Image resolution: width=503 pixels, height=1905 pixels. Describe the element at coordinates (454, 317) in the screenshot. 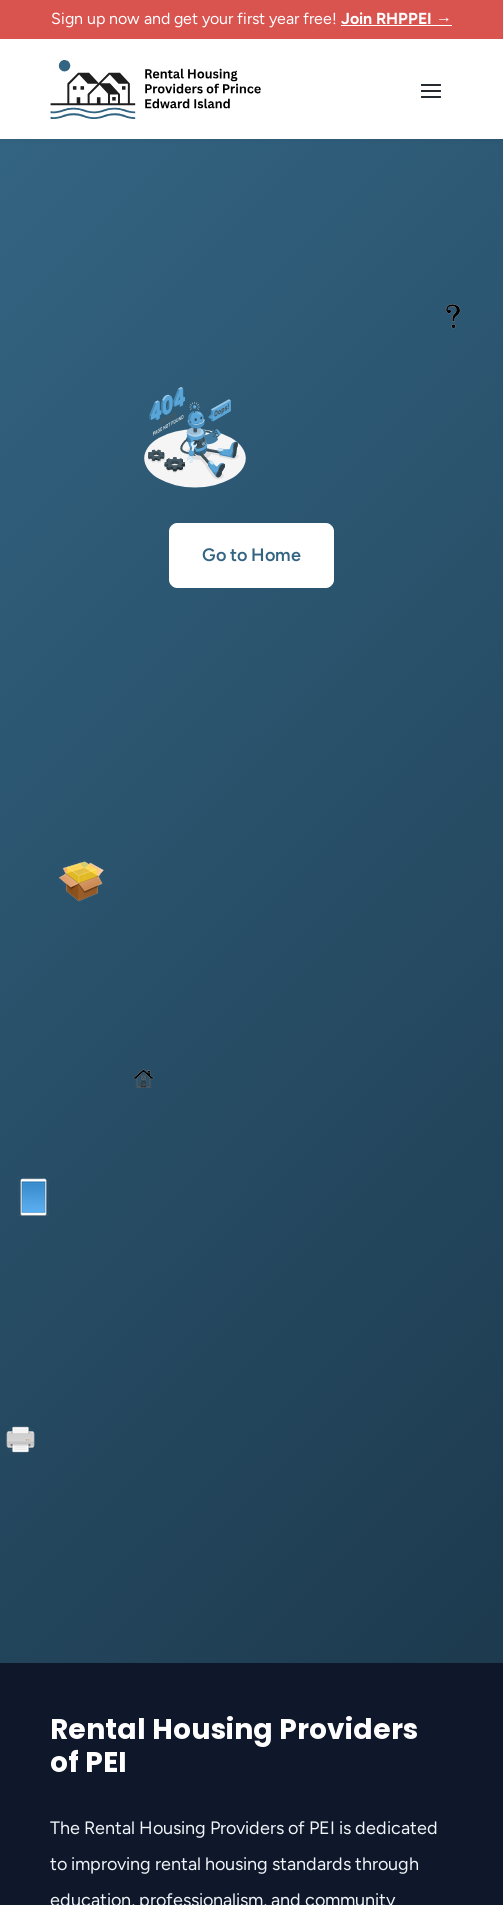

I see `access help documentation or support` at that location.